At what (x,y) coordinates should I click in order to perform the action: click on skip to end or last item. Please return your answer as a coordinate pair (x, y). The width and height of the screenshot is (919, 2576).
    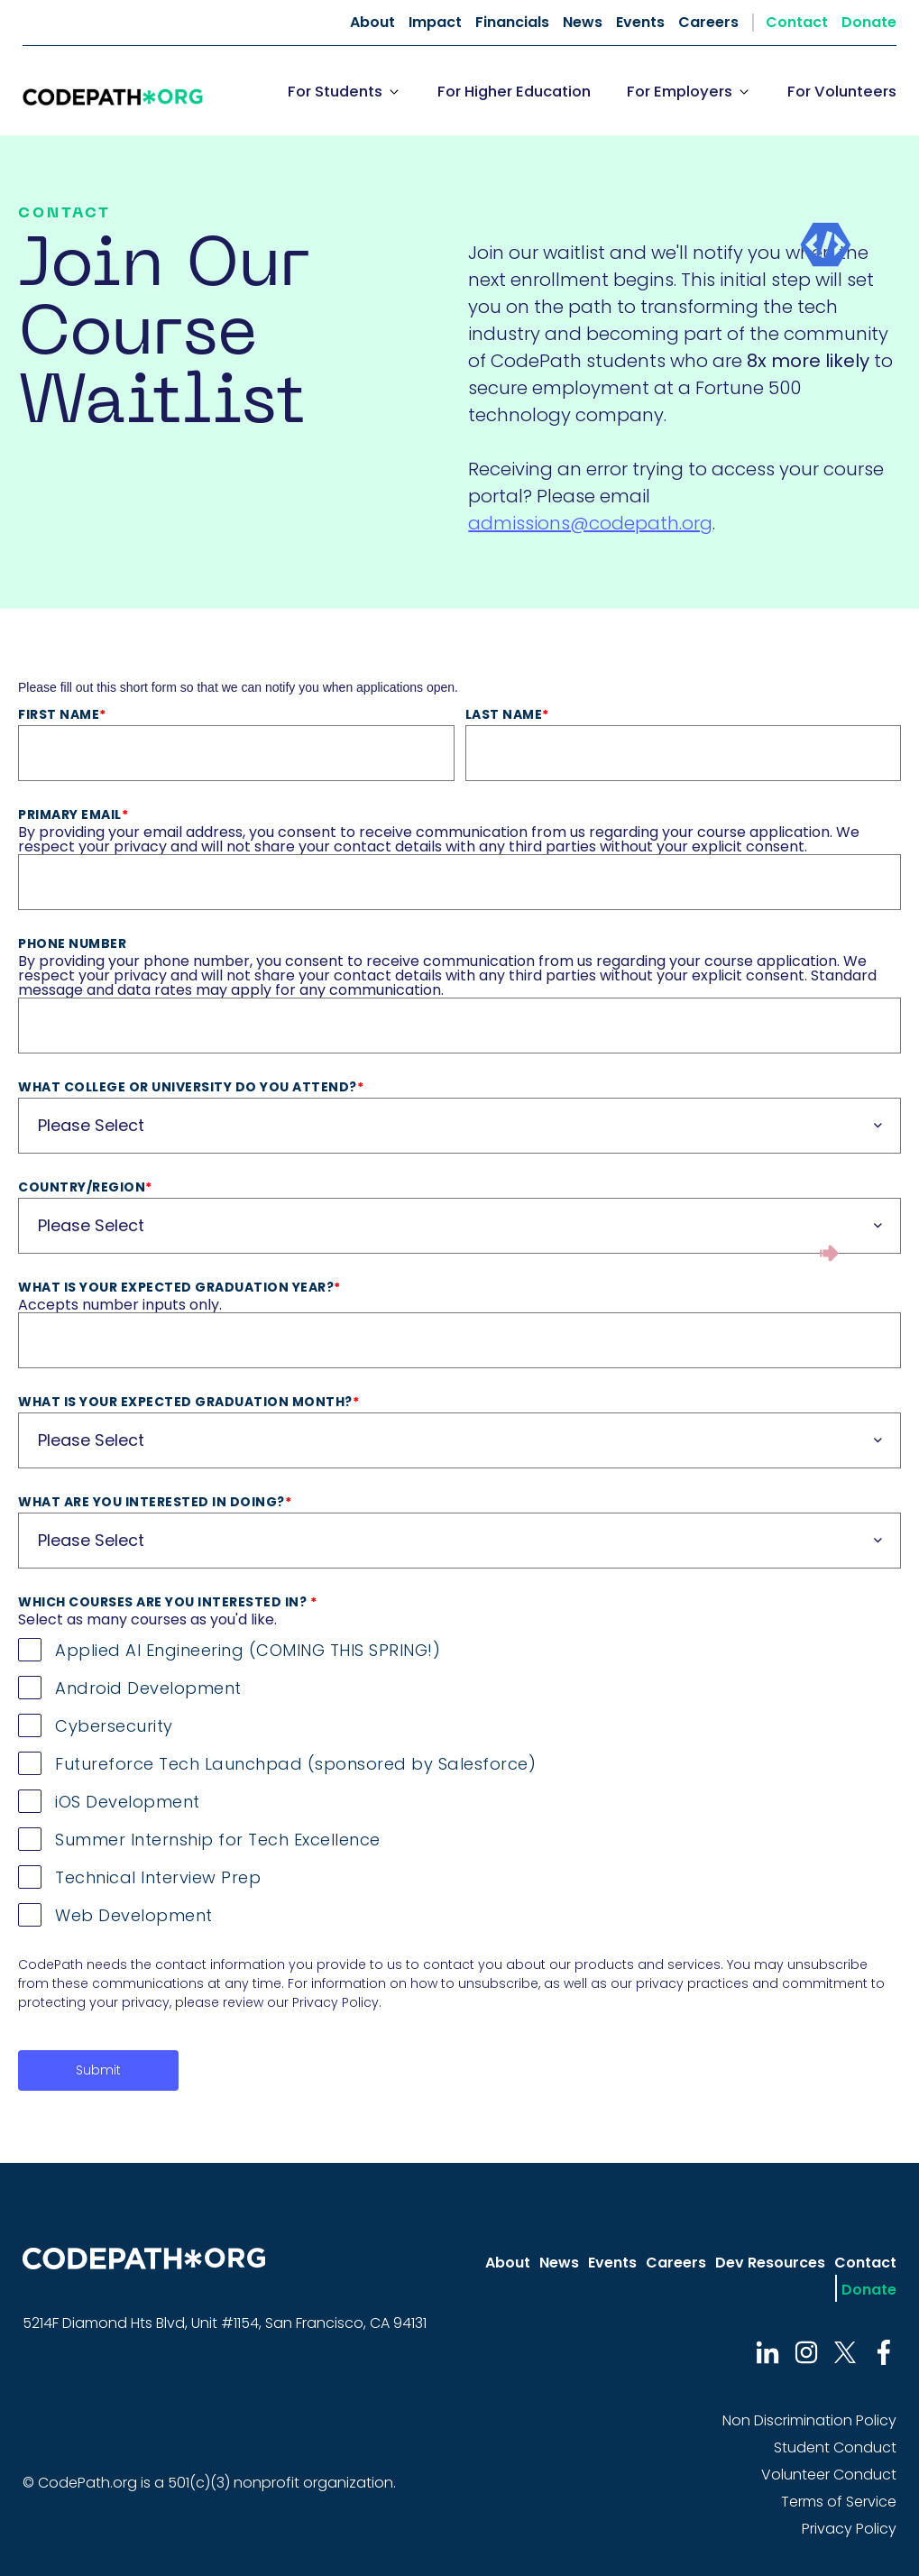
    Looking at the image, I should click on (829, 1253).